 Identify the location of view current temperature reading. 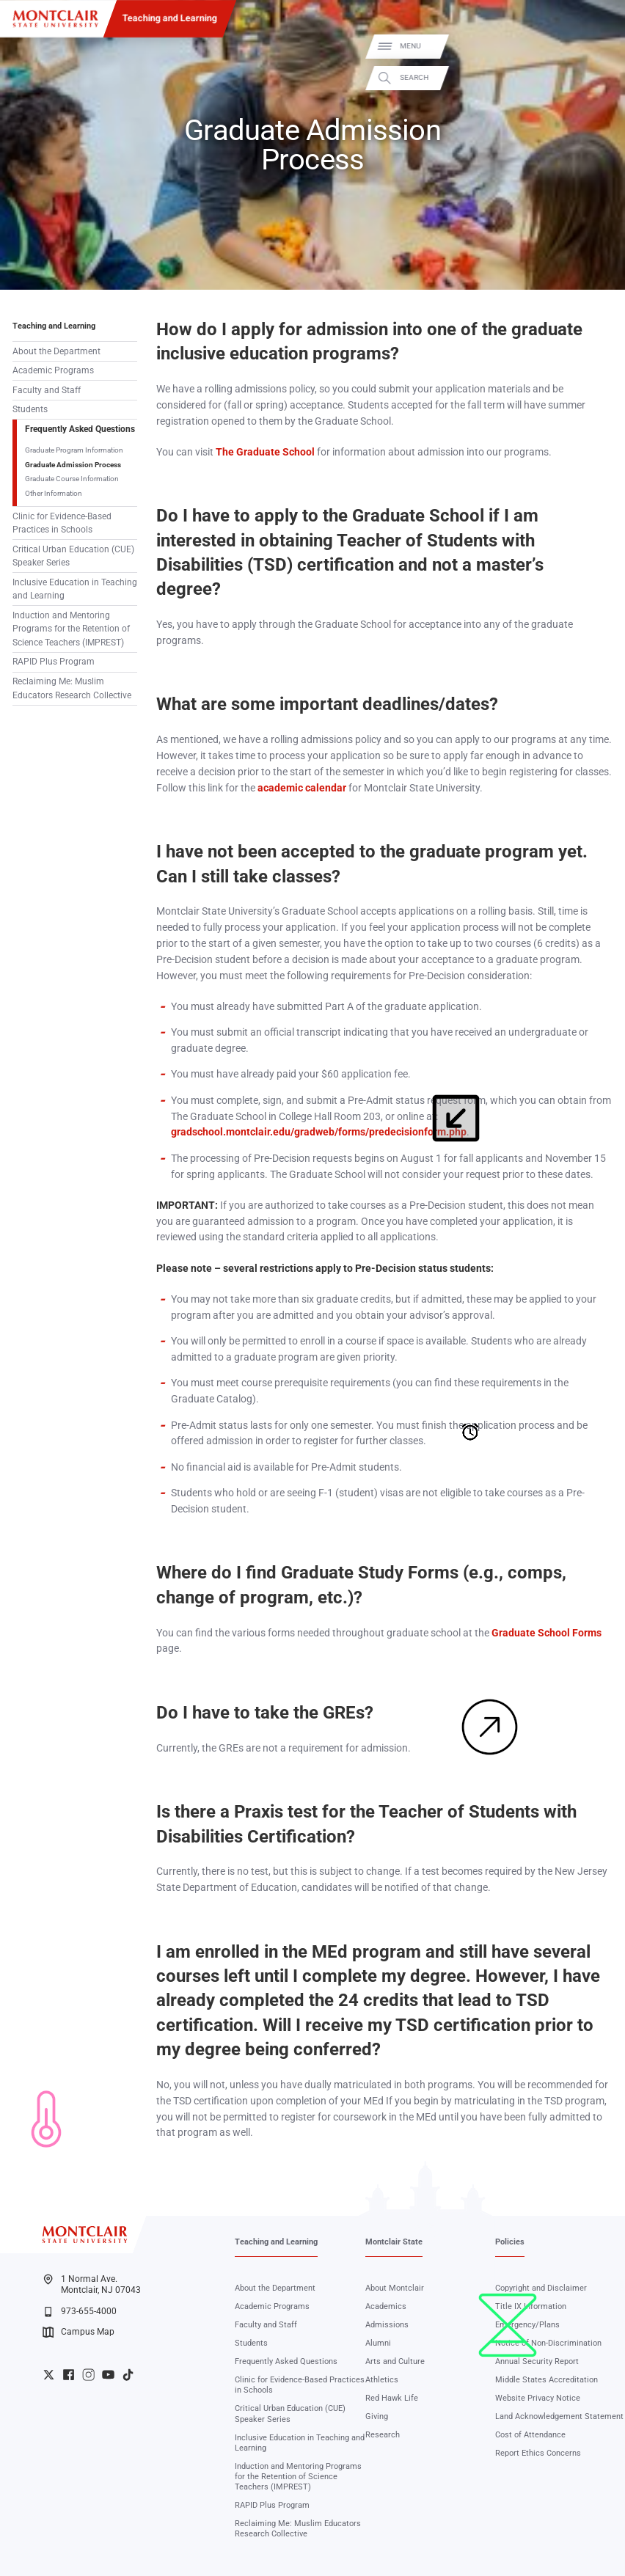
(46, 2119).